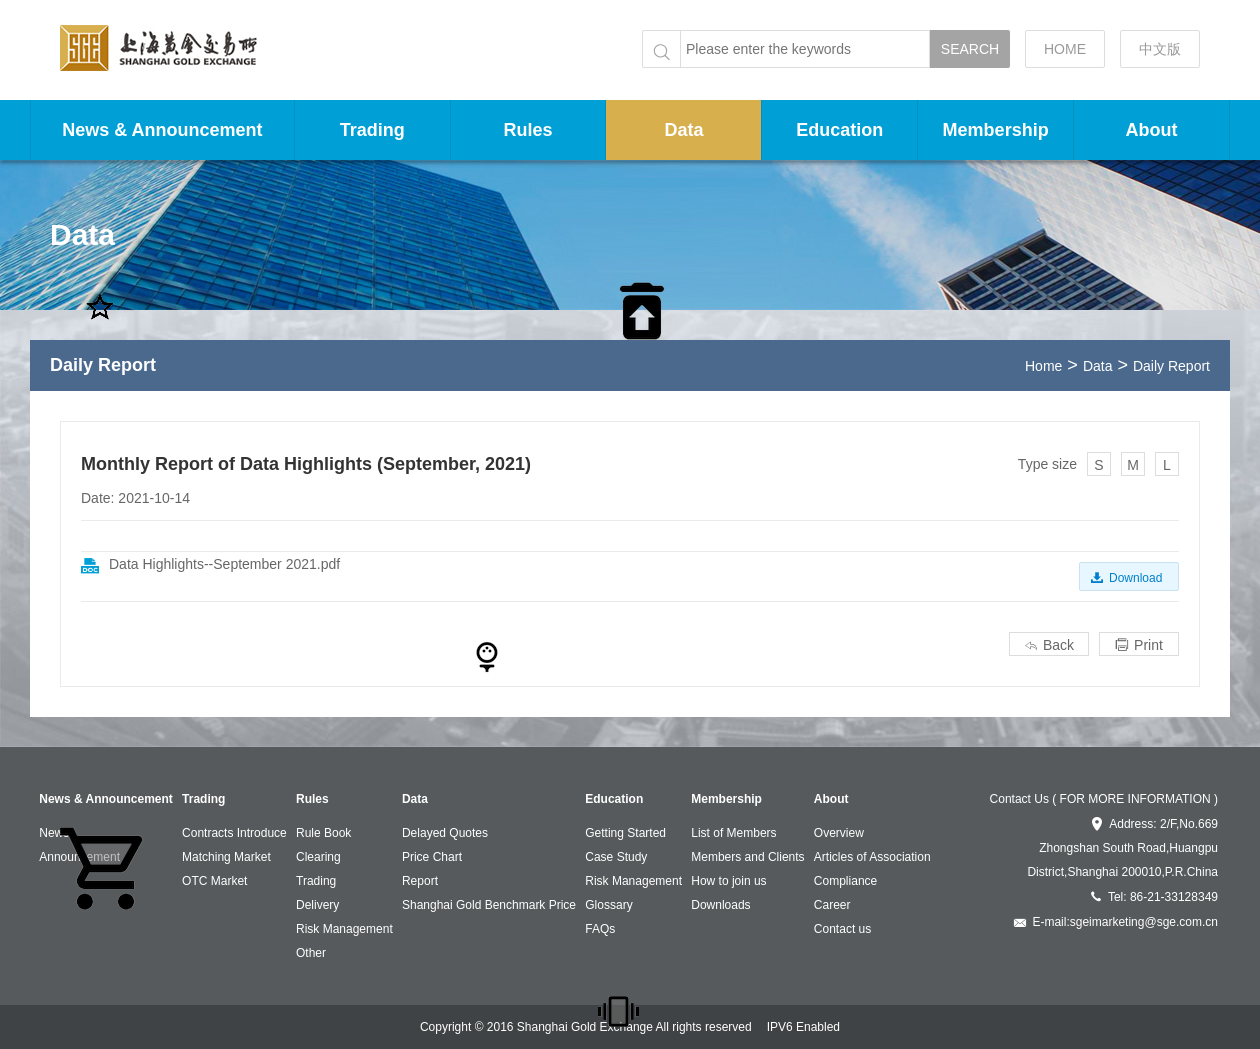 The height and width of the screenshot is (1049, 1260). I want to click on enable vibration mode on device, so click(618, 1011).